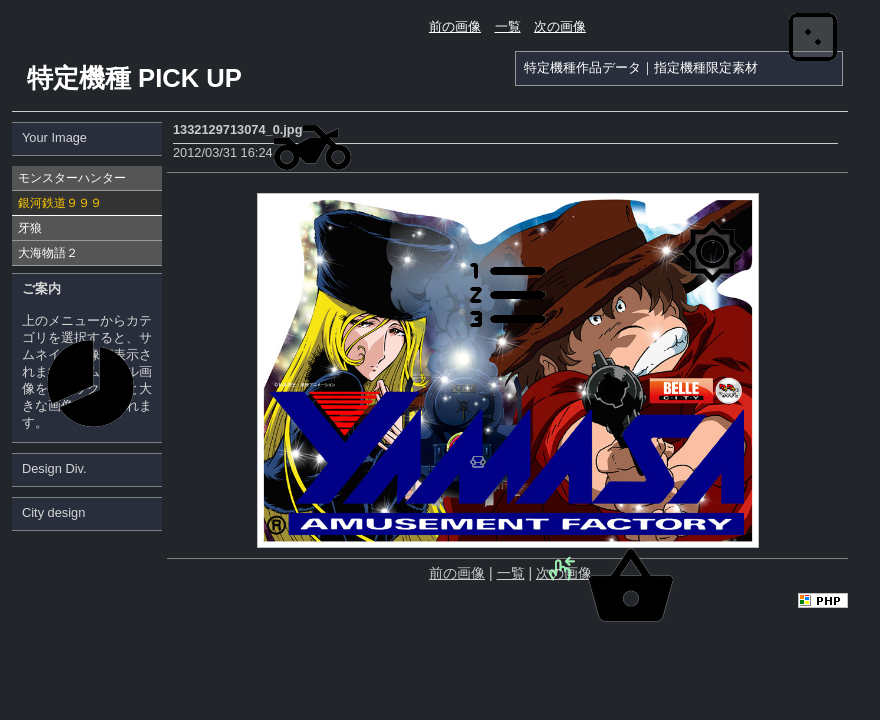 Image resolution: width=880 pixels, height=720 pixels. Describe the element at coordinates (813, 37) in the screenshot. I see `roll the dice in a game` at that location.